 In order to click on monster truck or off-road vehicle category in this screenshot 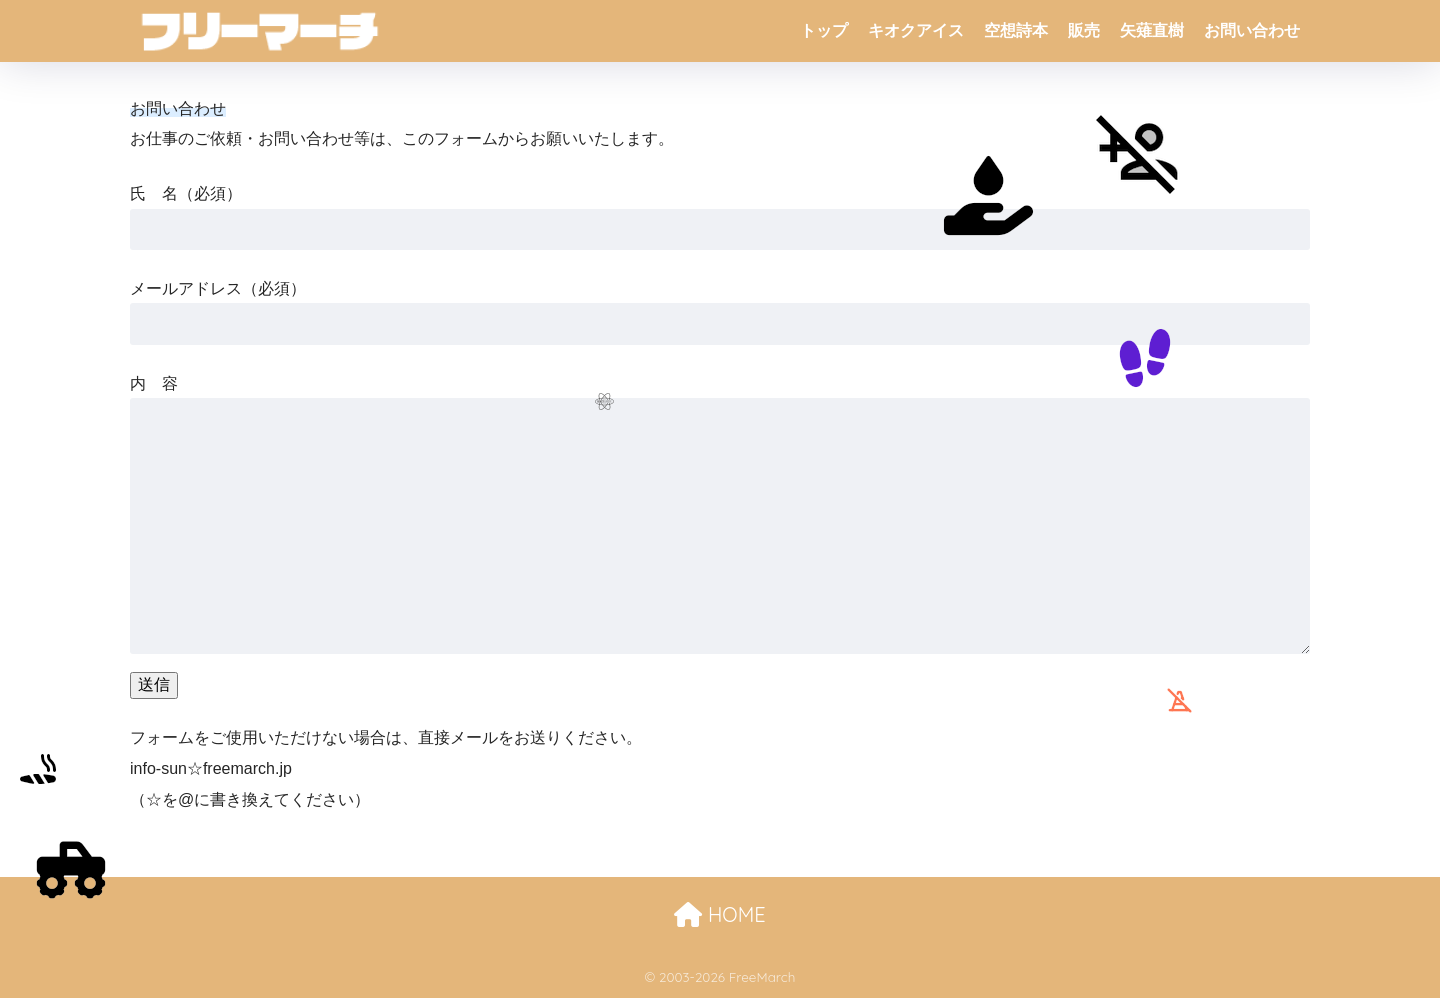, I will do `click(71, 868)`.